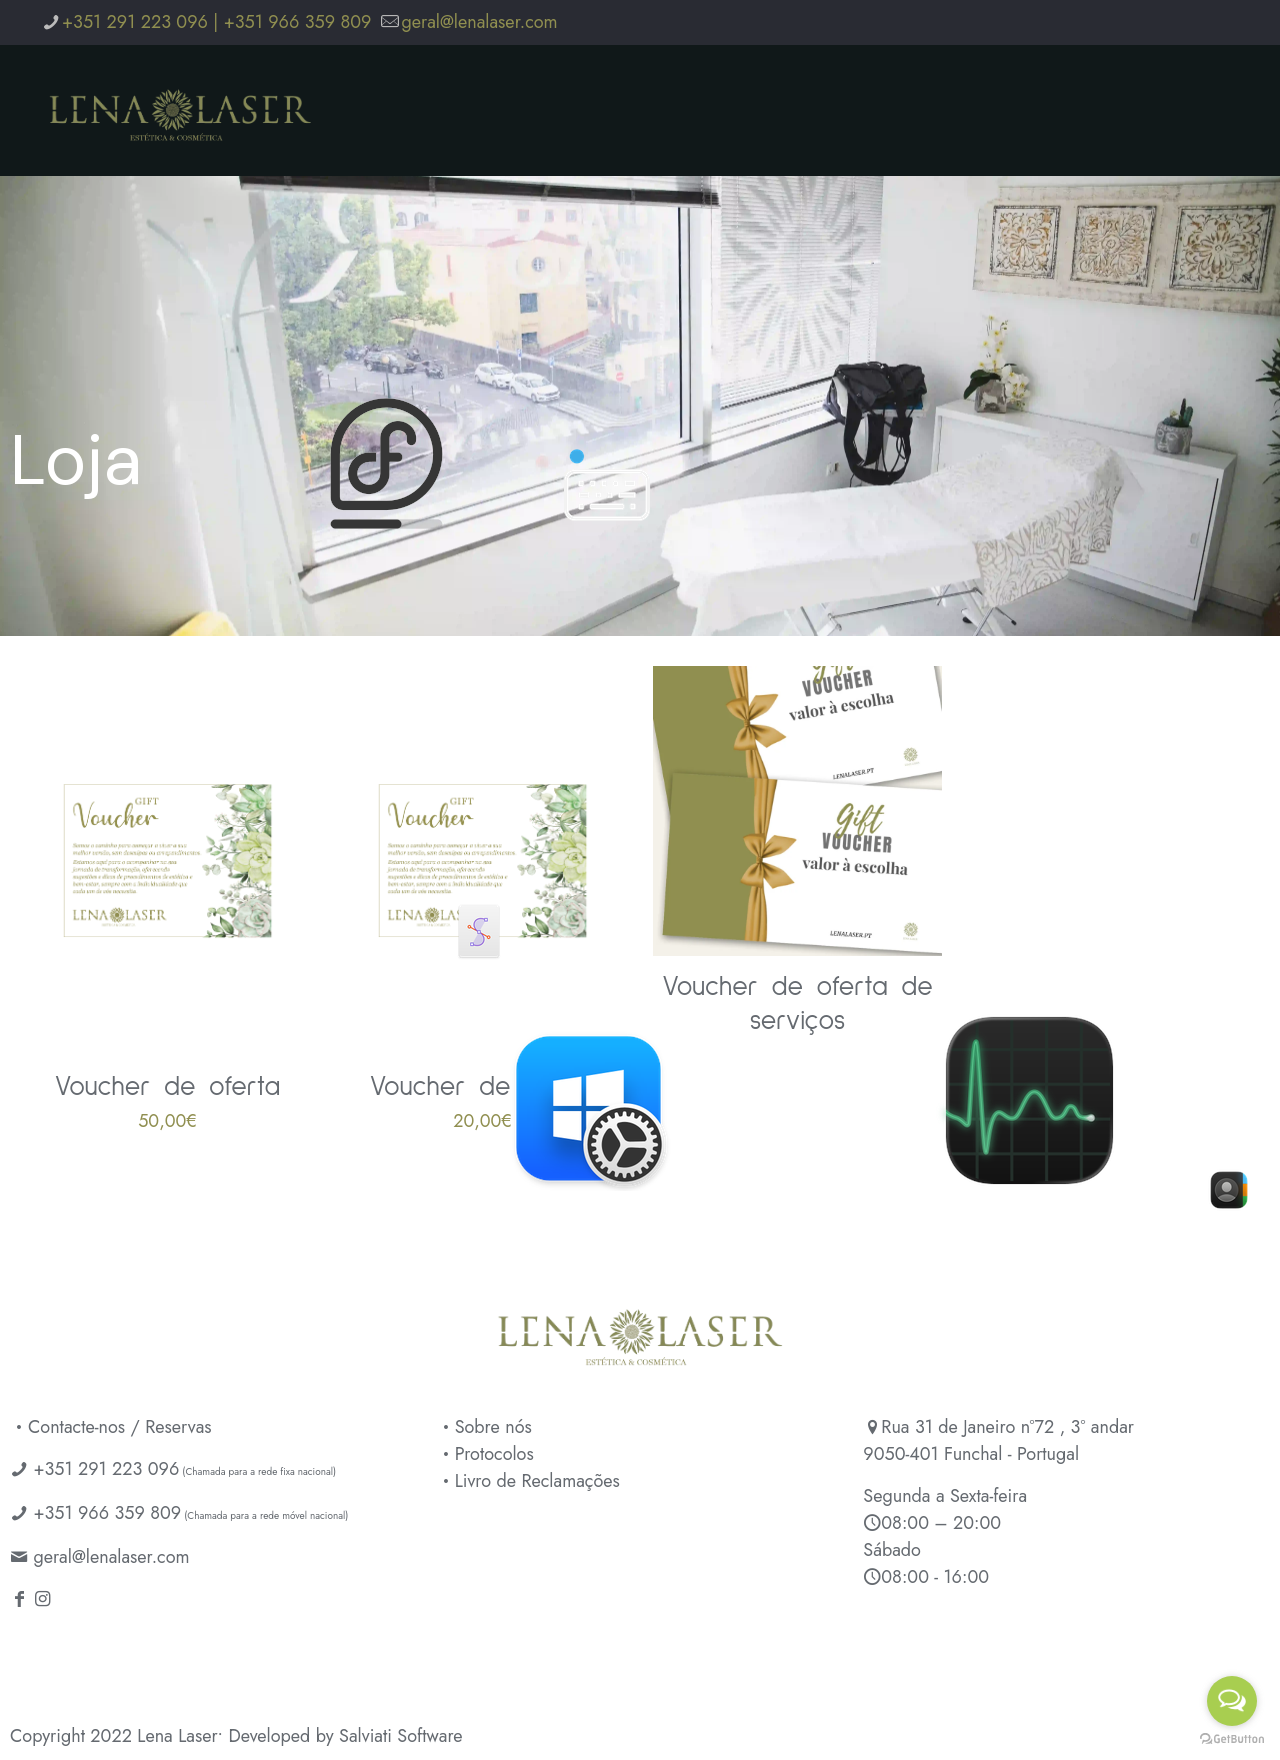 This screenshot has height=1760, width=1280. What do you see at coordinates (588, 1108) in the screenshot?
I see `open wine configuration settings` at bounding box center [588, 1108].